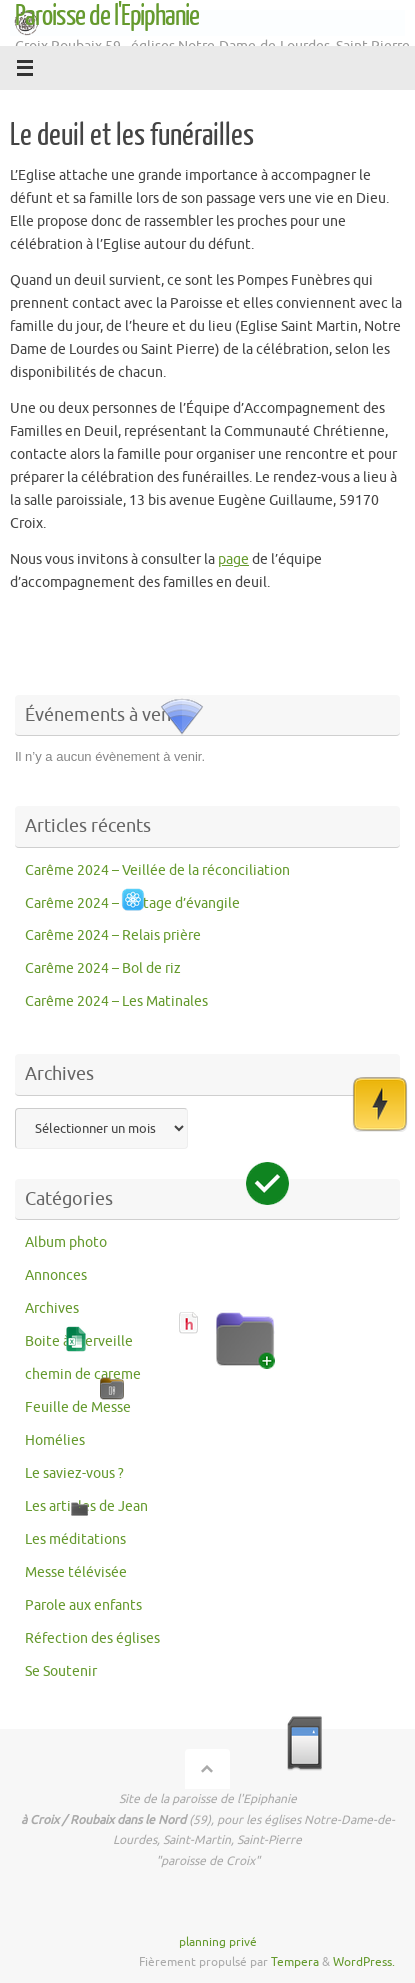 The height and width of the screenshot is (1983, 415). I want to click on access network server files, so click(79, 1509).